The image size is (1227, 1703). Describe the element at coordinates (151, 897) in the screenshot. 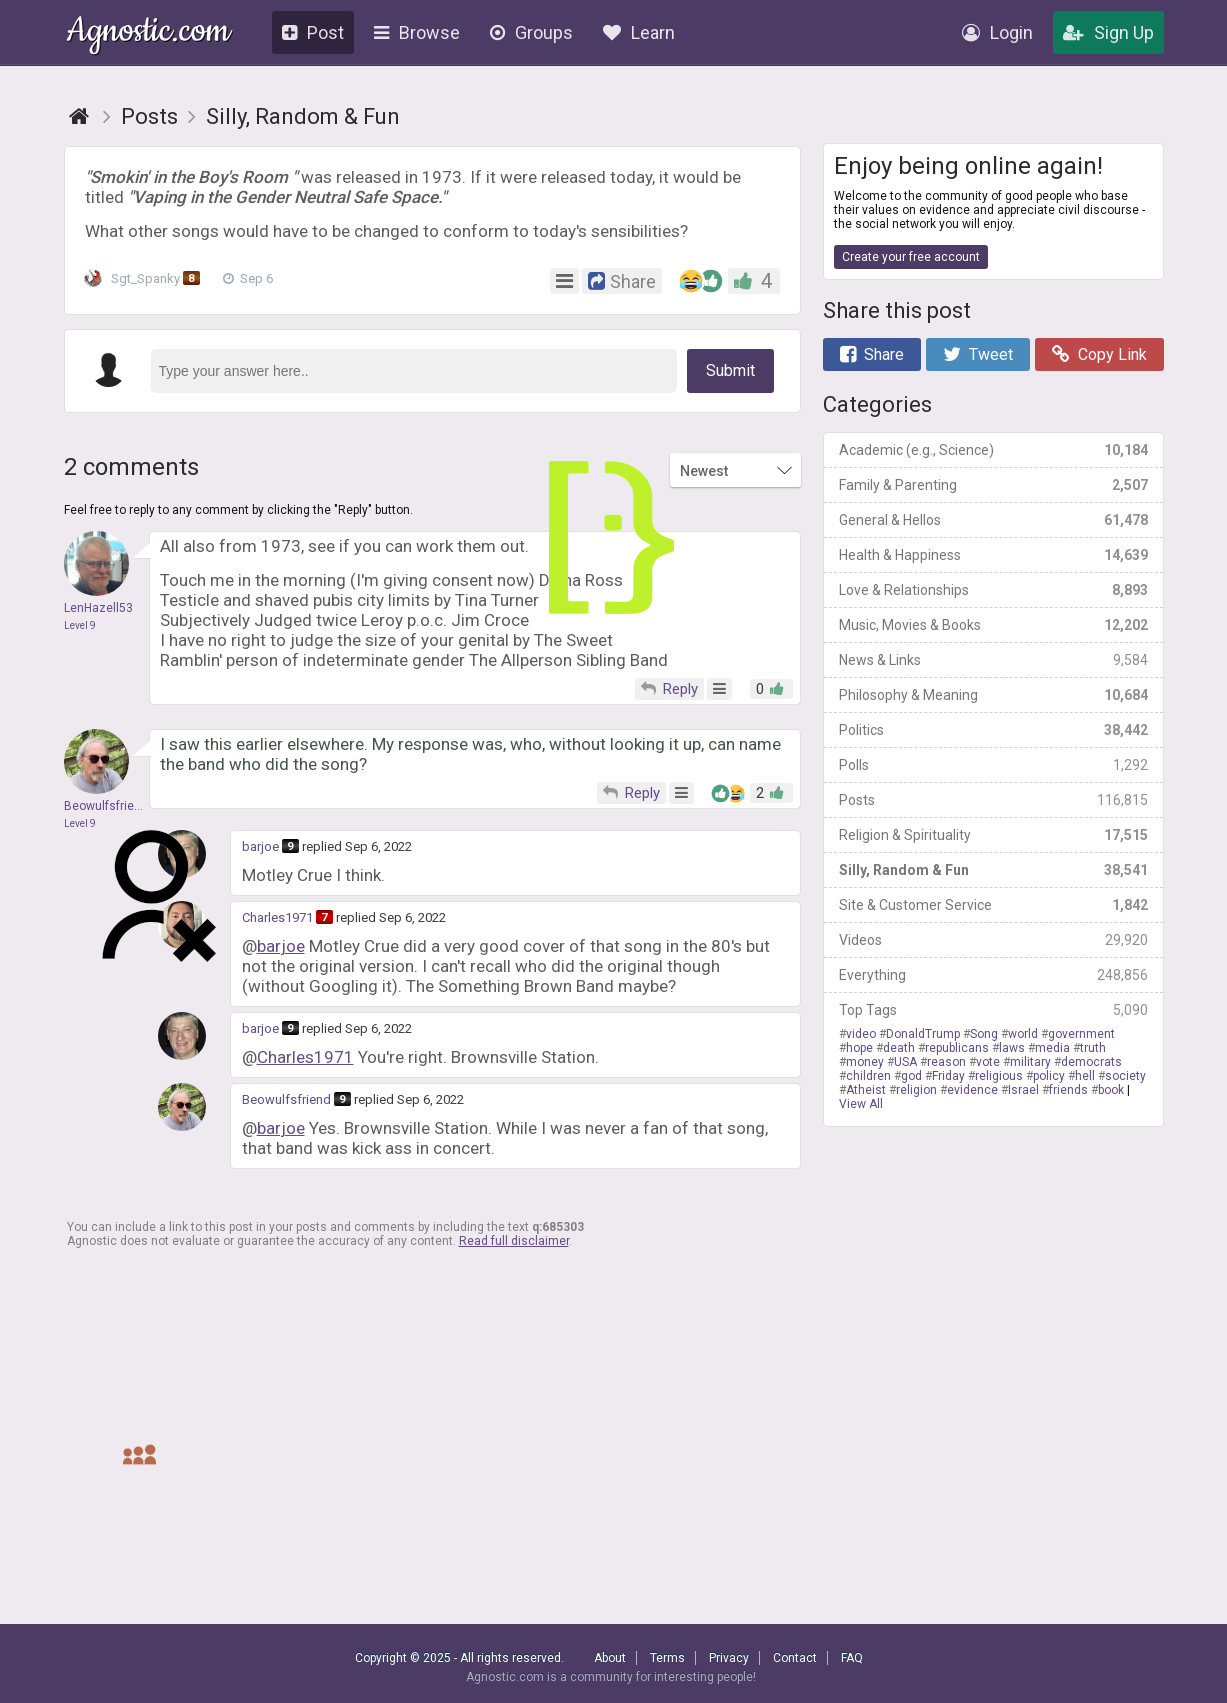

I see `unfollow a user` at that location.